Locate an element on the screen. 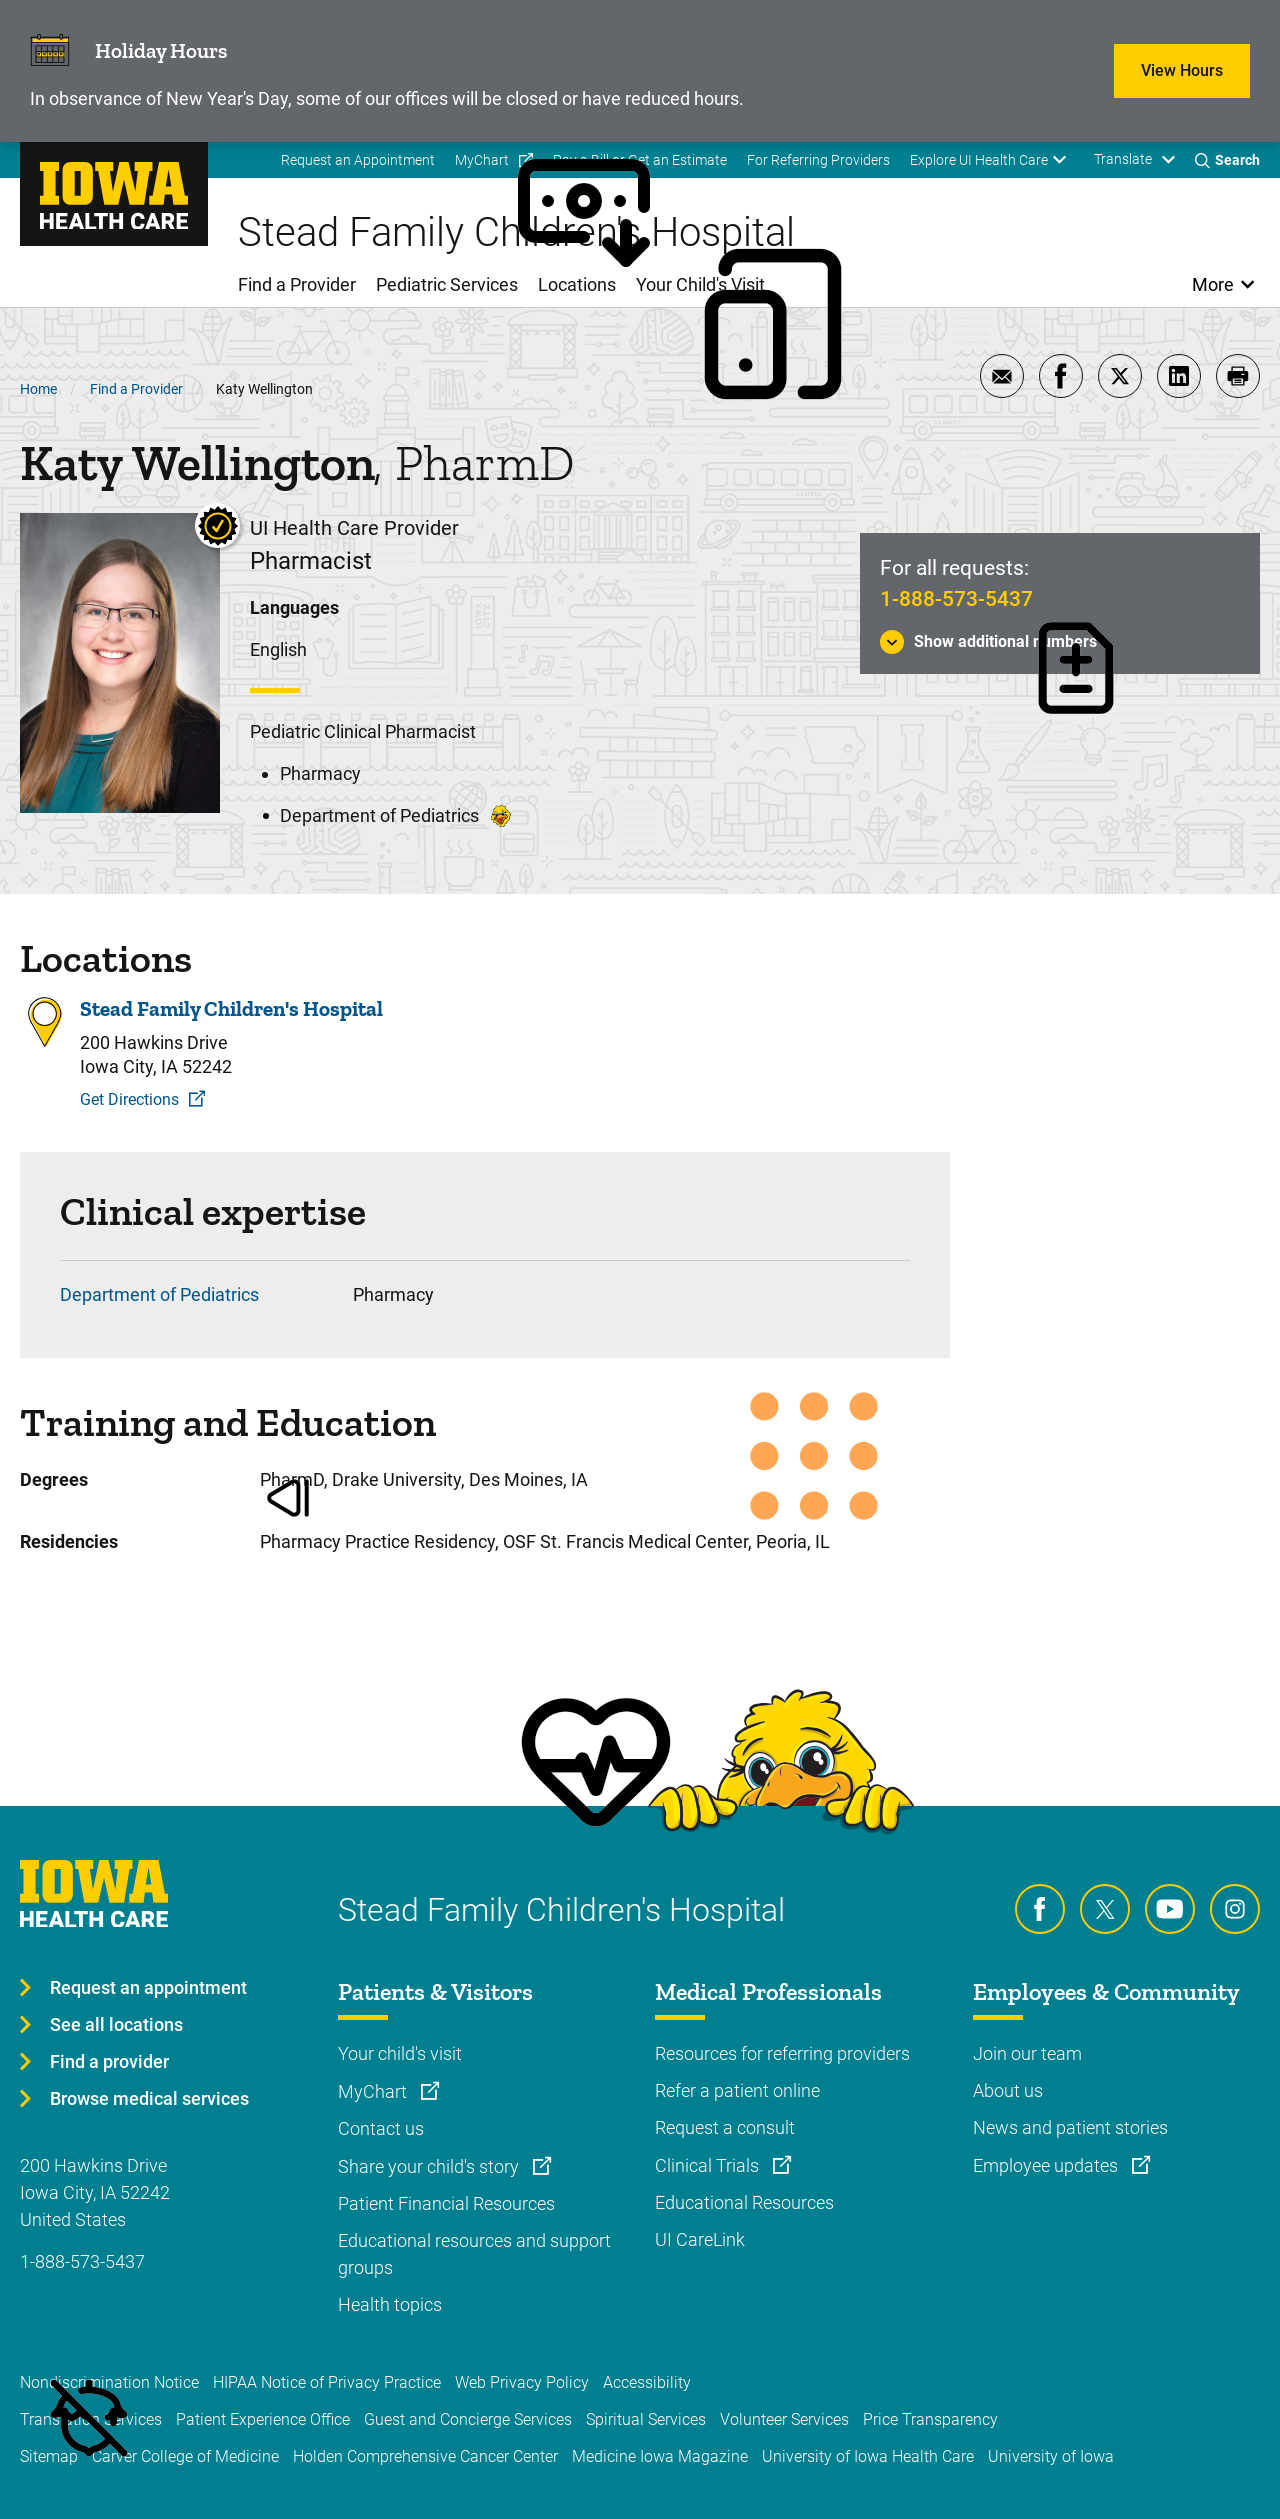  view file differences or changes is located at coordinates (1076, 668).